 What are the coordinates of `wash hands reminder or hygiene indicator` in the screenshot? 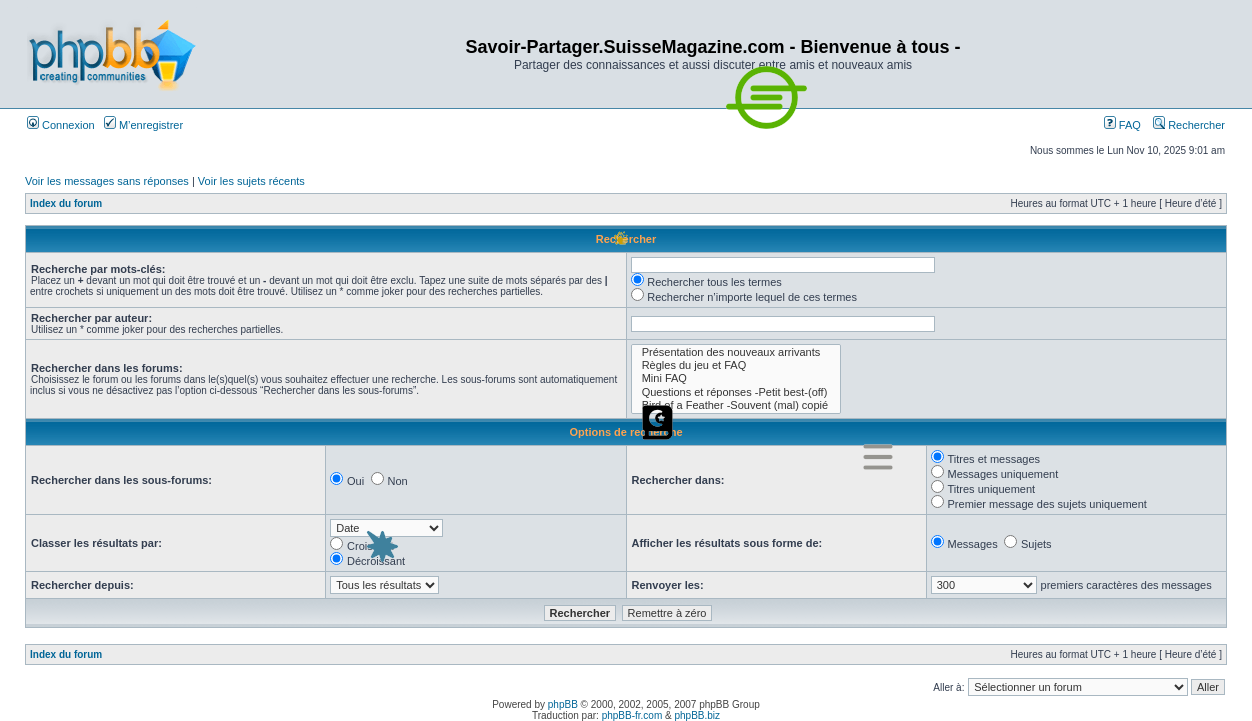 It's located at (621, 238).